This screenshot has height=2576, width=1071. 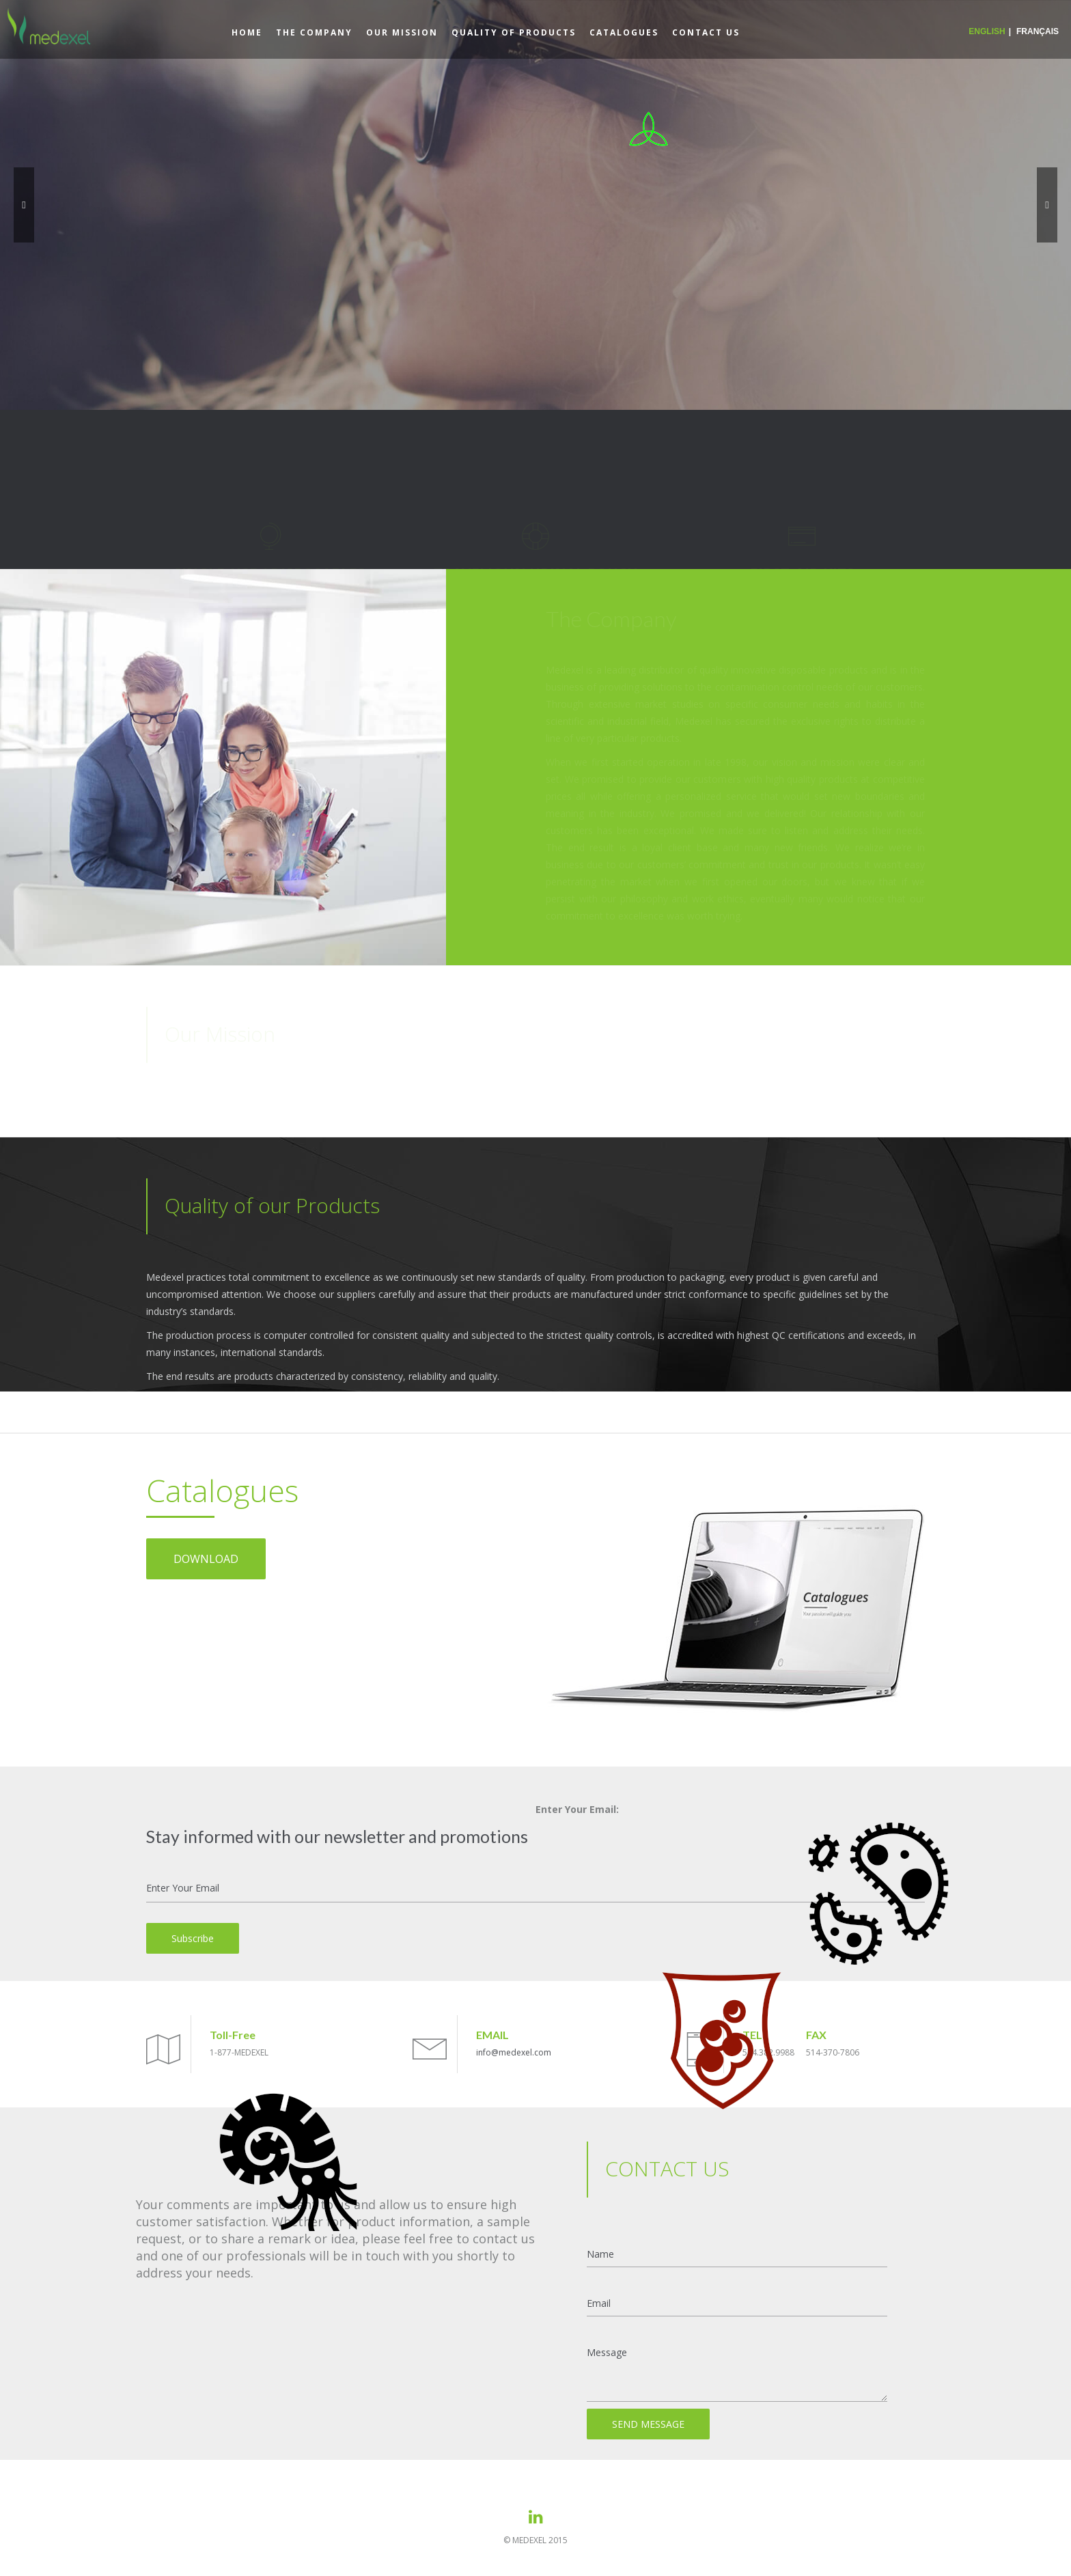 I want to click on celtic or trinity knot symbol, so click(x=648, y=128).